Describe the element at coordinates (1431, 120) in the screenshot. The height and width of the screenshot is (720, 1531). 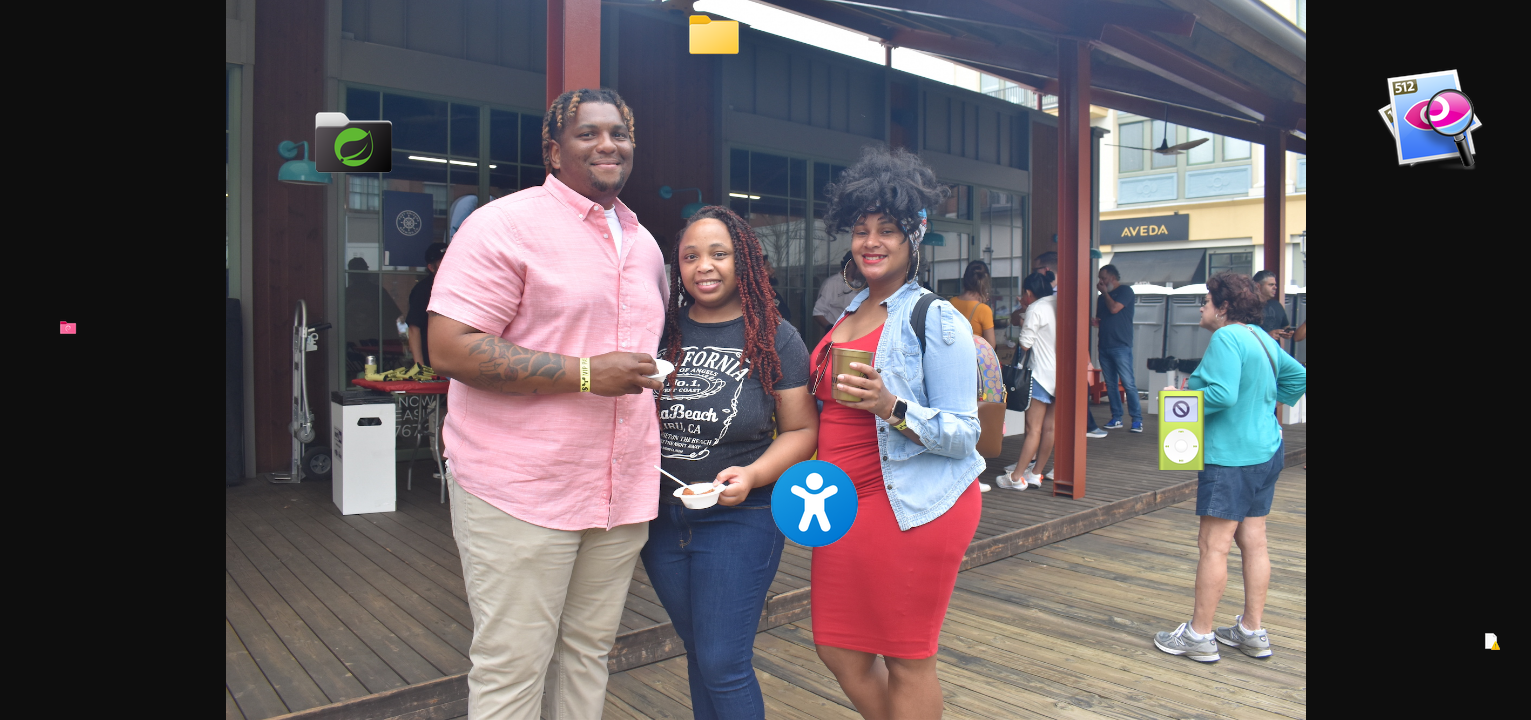
I see `test or preview quick look functionality` at that location.